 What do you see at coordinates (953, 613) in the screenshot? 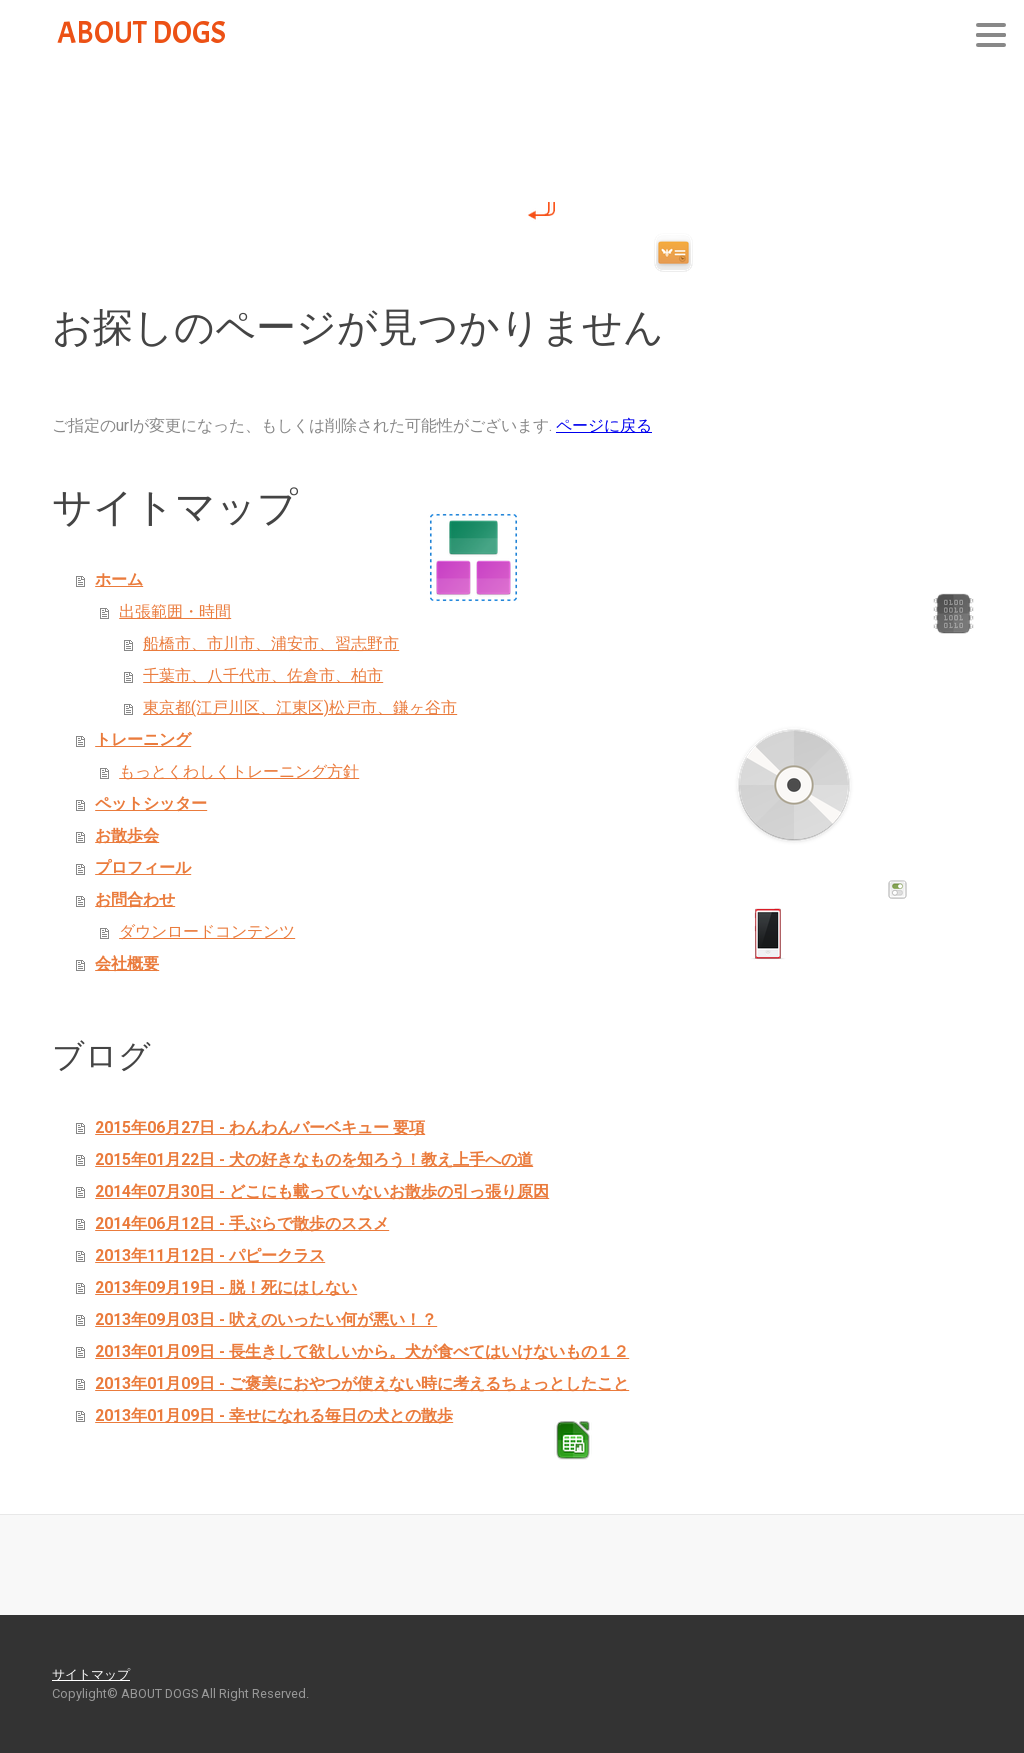
I see `firmware file or binary data` at bounding box center [953, 613].